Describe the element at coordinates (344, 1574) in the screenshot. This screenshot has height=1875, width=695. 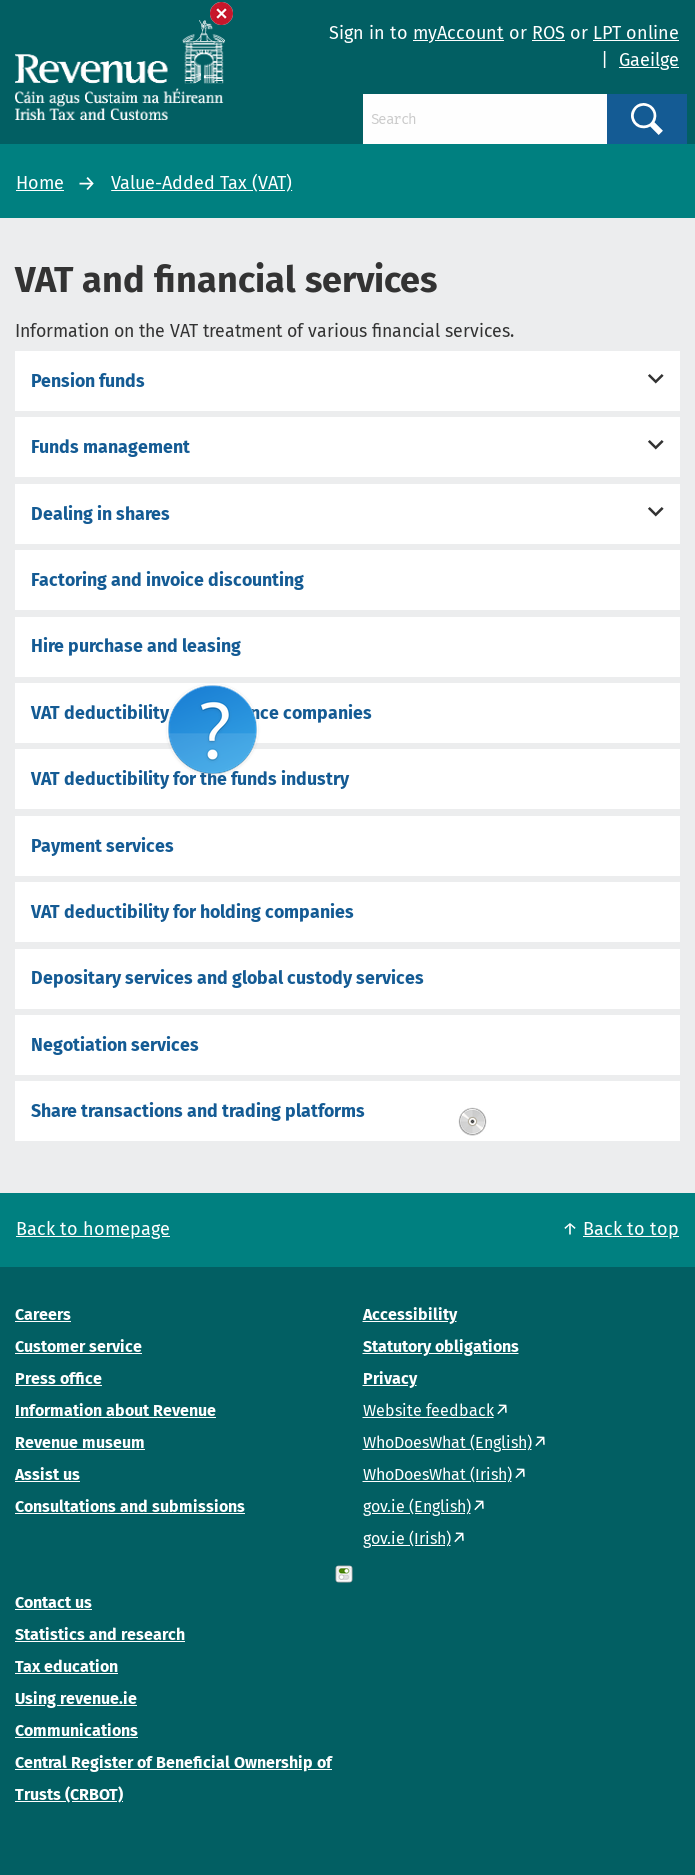
I see `open unity tweak tool settings` at that location.